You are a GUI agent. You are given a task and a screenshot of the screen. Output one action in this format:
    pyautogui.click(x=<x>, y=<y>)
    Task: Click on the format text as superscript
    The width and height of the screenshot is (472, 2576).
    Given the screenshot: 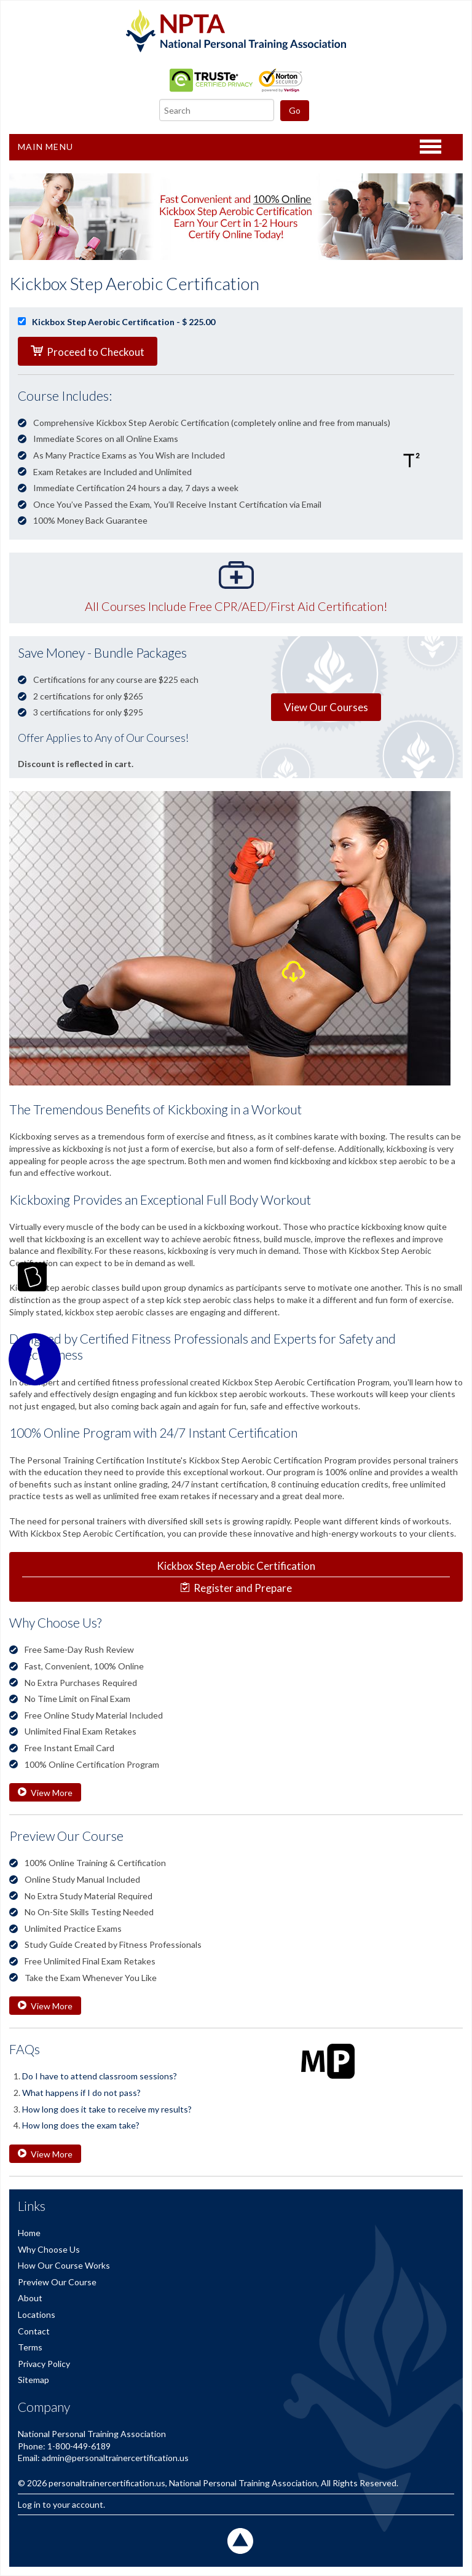 What is the action you would take?
    pyautogui.click(x=411, y=460)
    